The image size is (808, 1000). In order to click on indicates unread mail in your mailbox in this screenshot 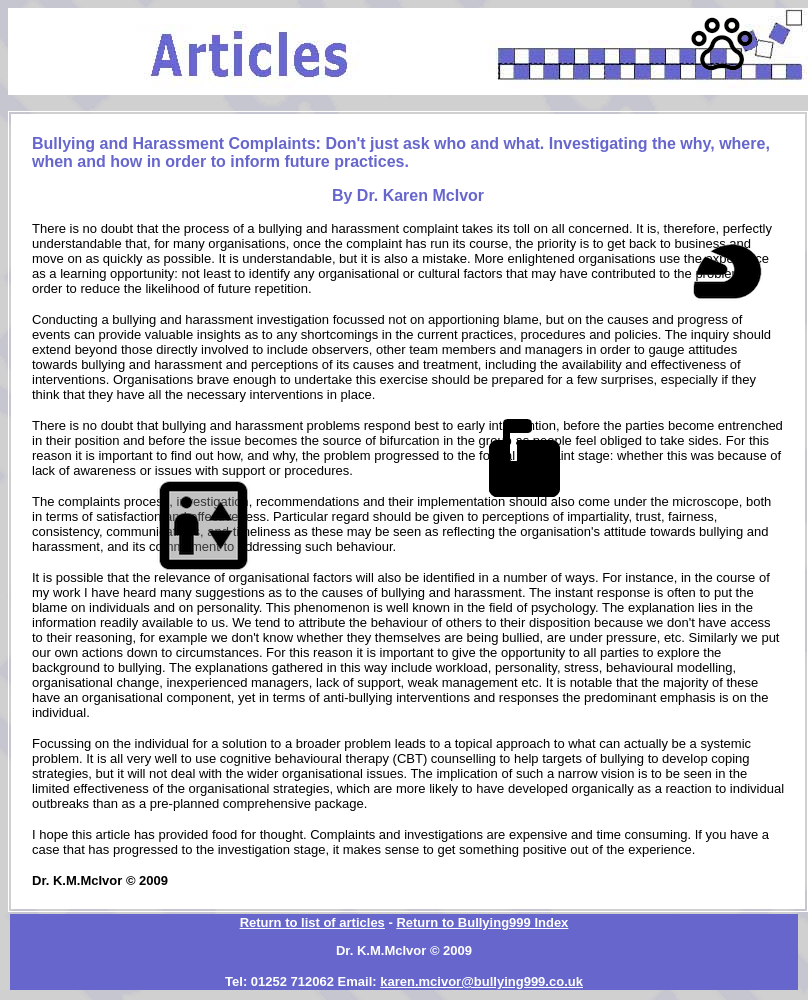, I will do `click(524, 461)`.